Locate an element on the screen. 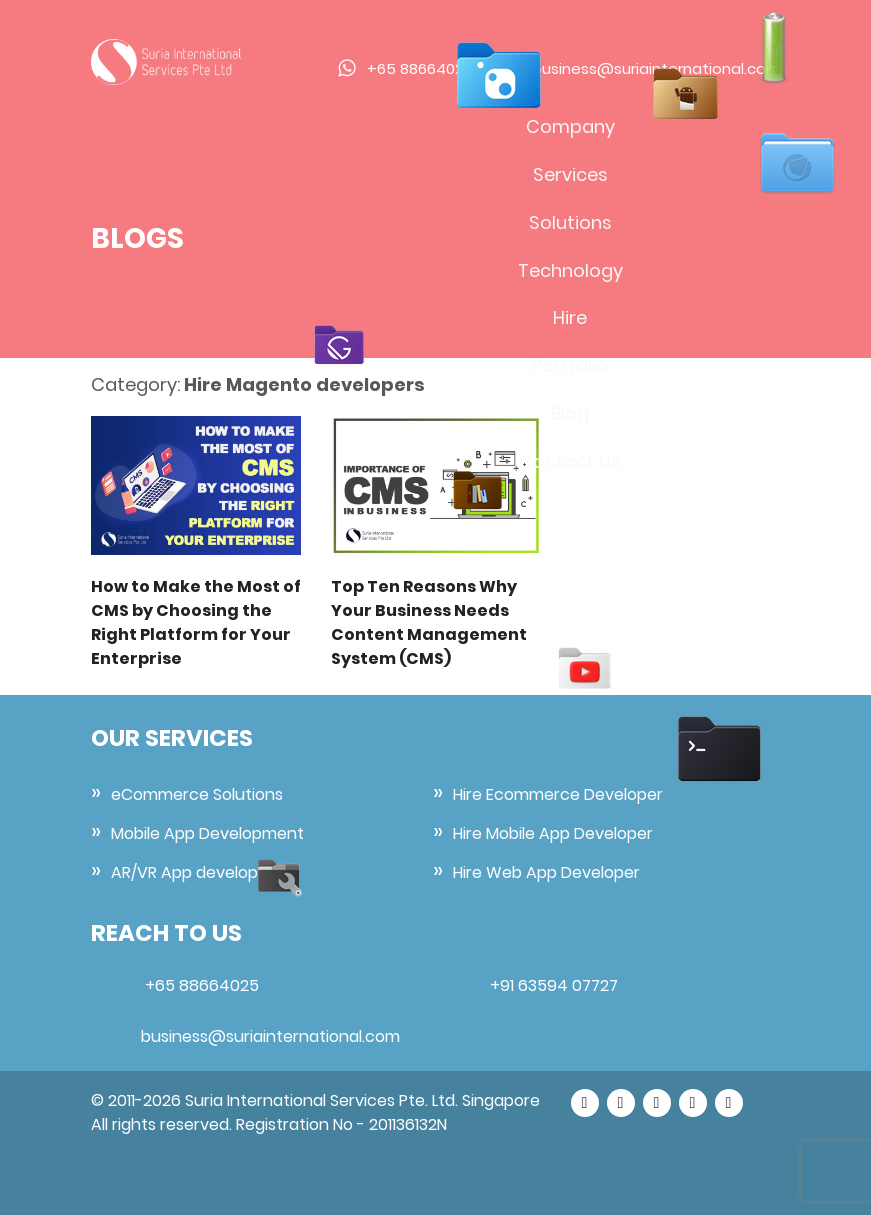 The image size is (871, 1215). open Maxon application folder is located at coordinates (797, 162).